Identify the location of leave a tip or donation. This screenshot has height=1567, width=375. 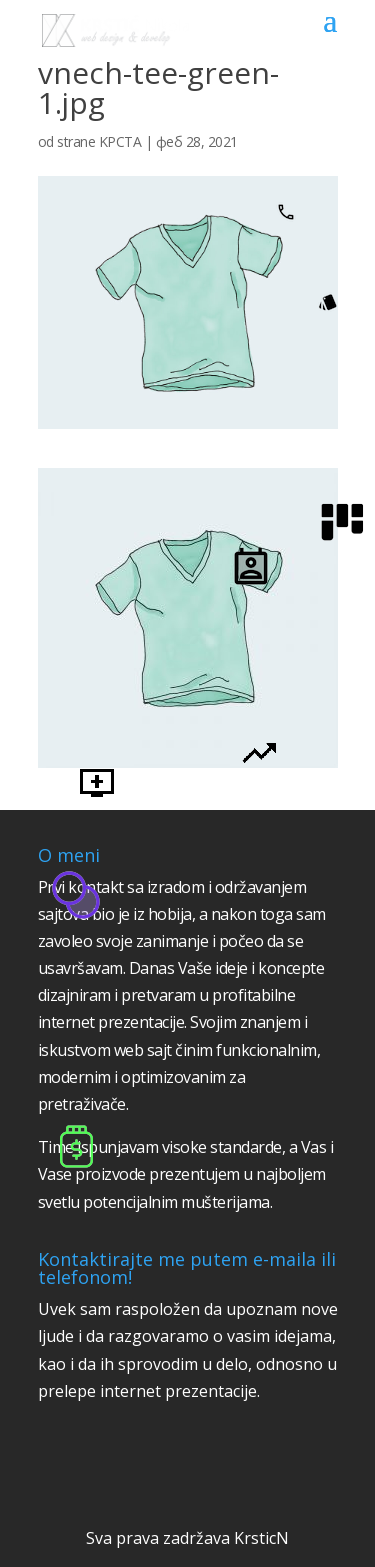
(76, 1146).